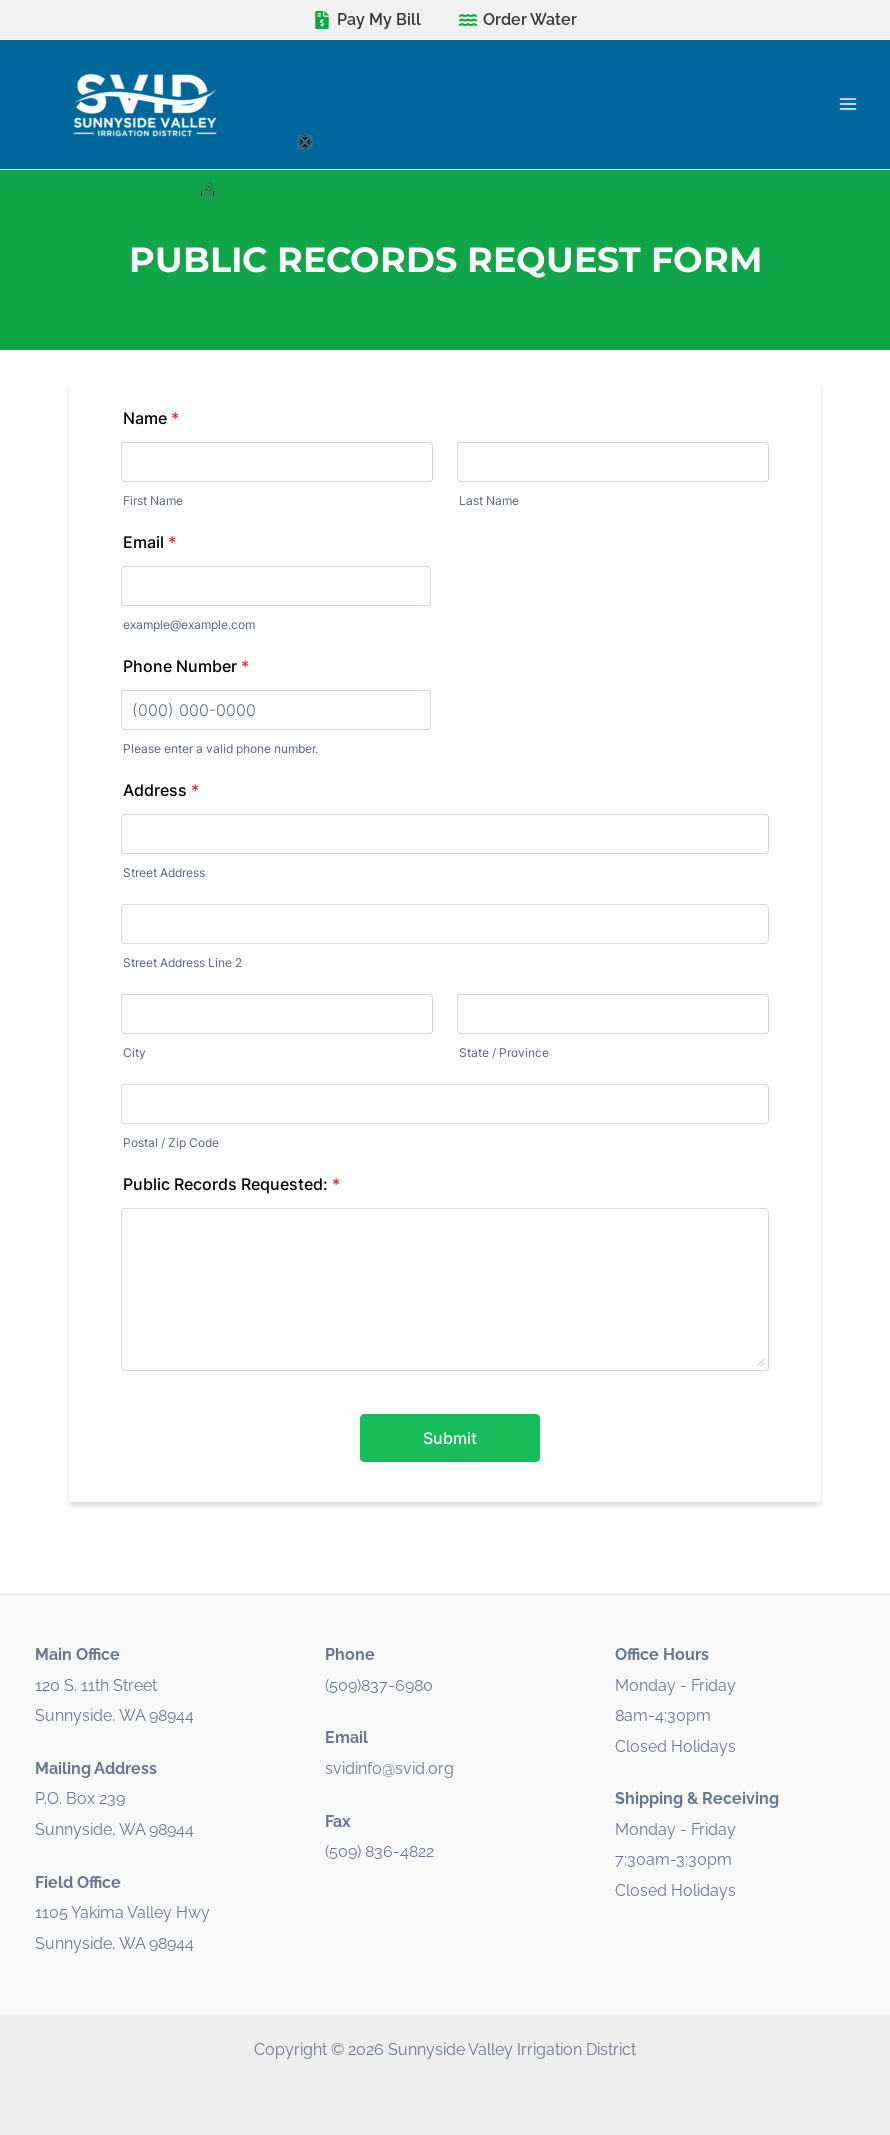 The width and height of the screenshot is (890, 2135). I want to click on visit stack overflow for developer help, so click(207, 189).